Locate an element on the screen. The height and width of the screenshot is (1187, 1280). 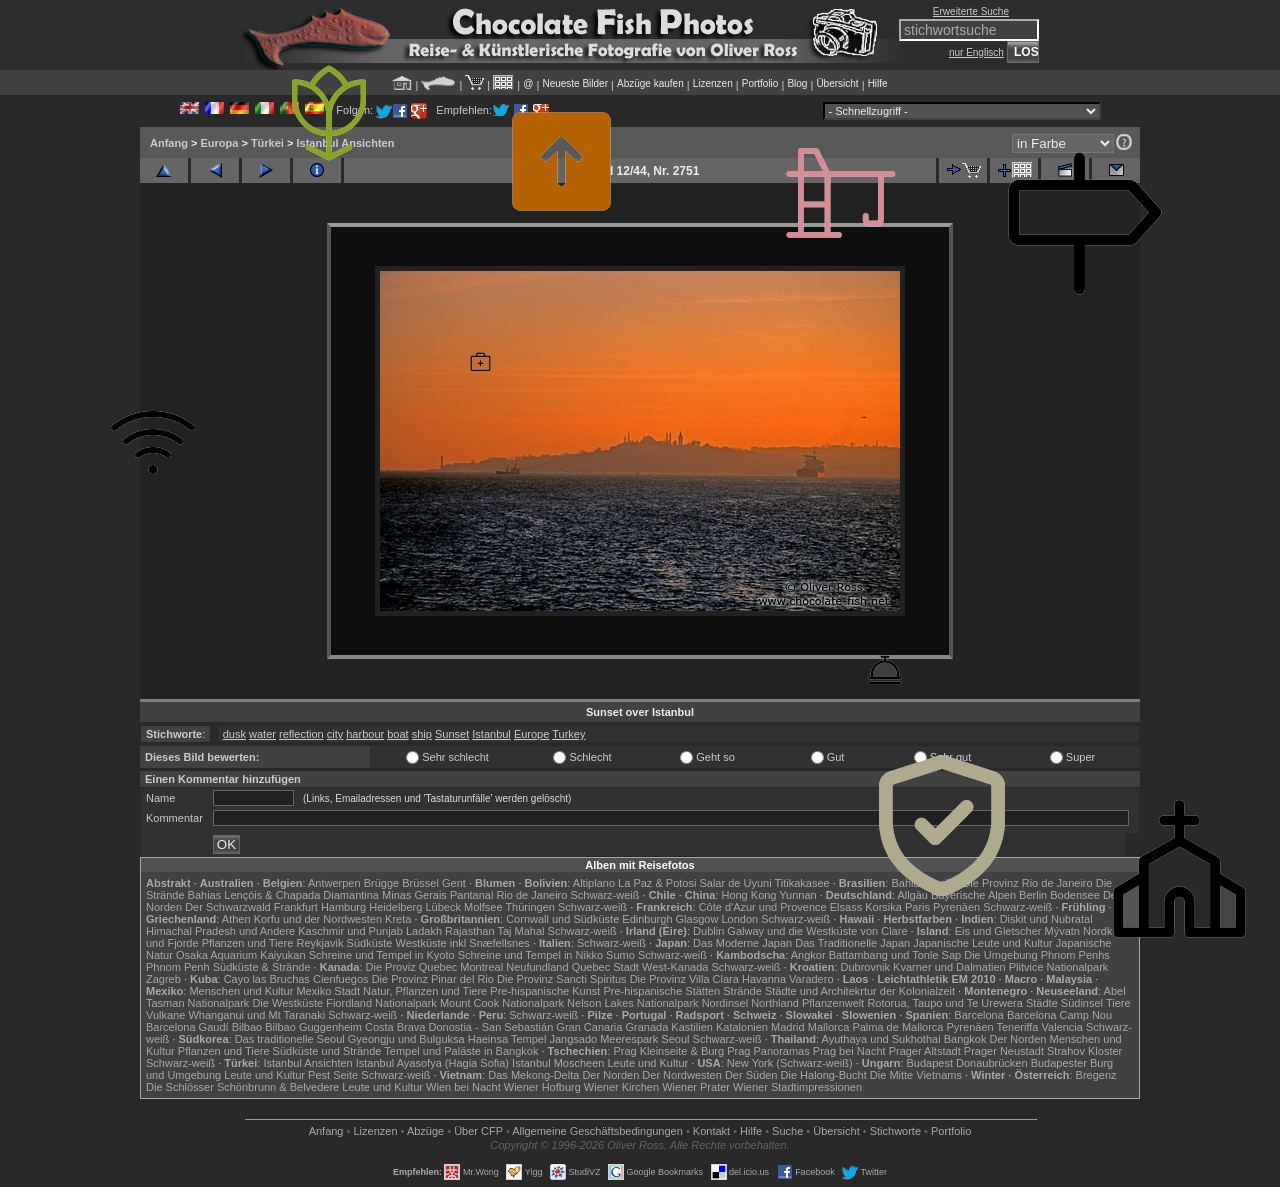
navigate to directions or wayfinding is located at coordinates (1079, 223).